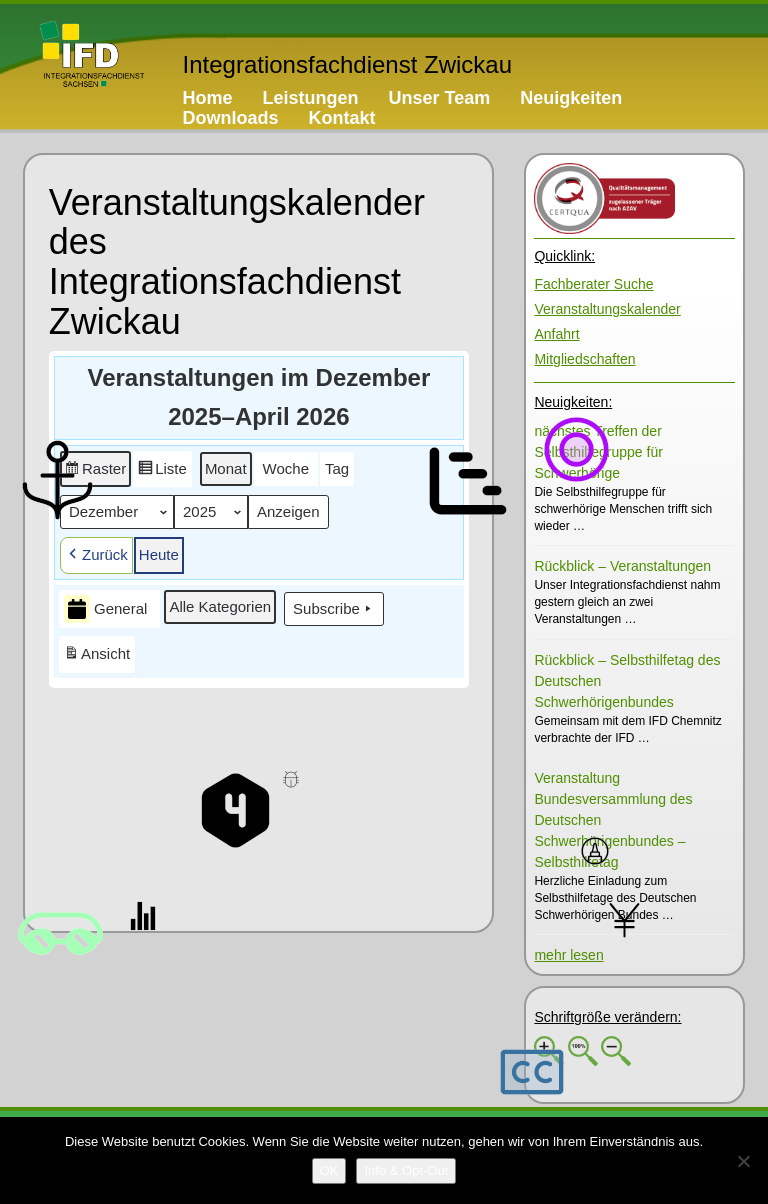 The height and width of the screenshot is (1204, 768). What do you see at coordinates (576, 449) in the screenshot?
I see `select a single option from a list` at bounding box center [576, 449].